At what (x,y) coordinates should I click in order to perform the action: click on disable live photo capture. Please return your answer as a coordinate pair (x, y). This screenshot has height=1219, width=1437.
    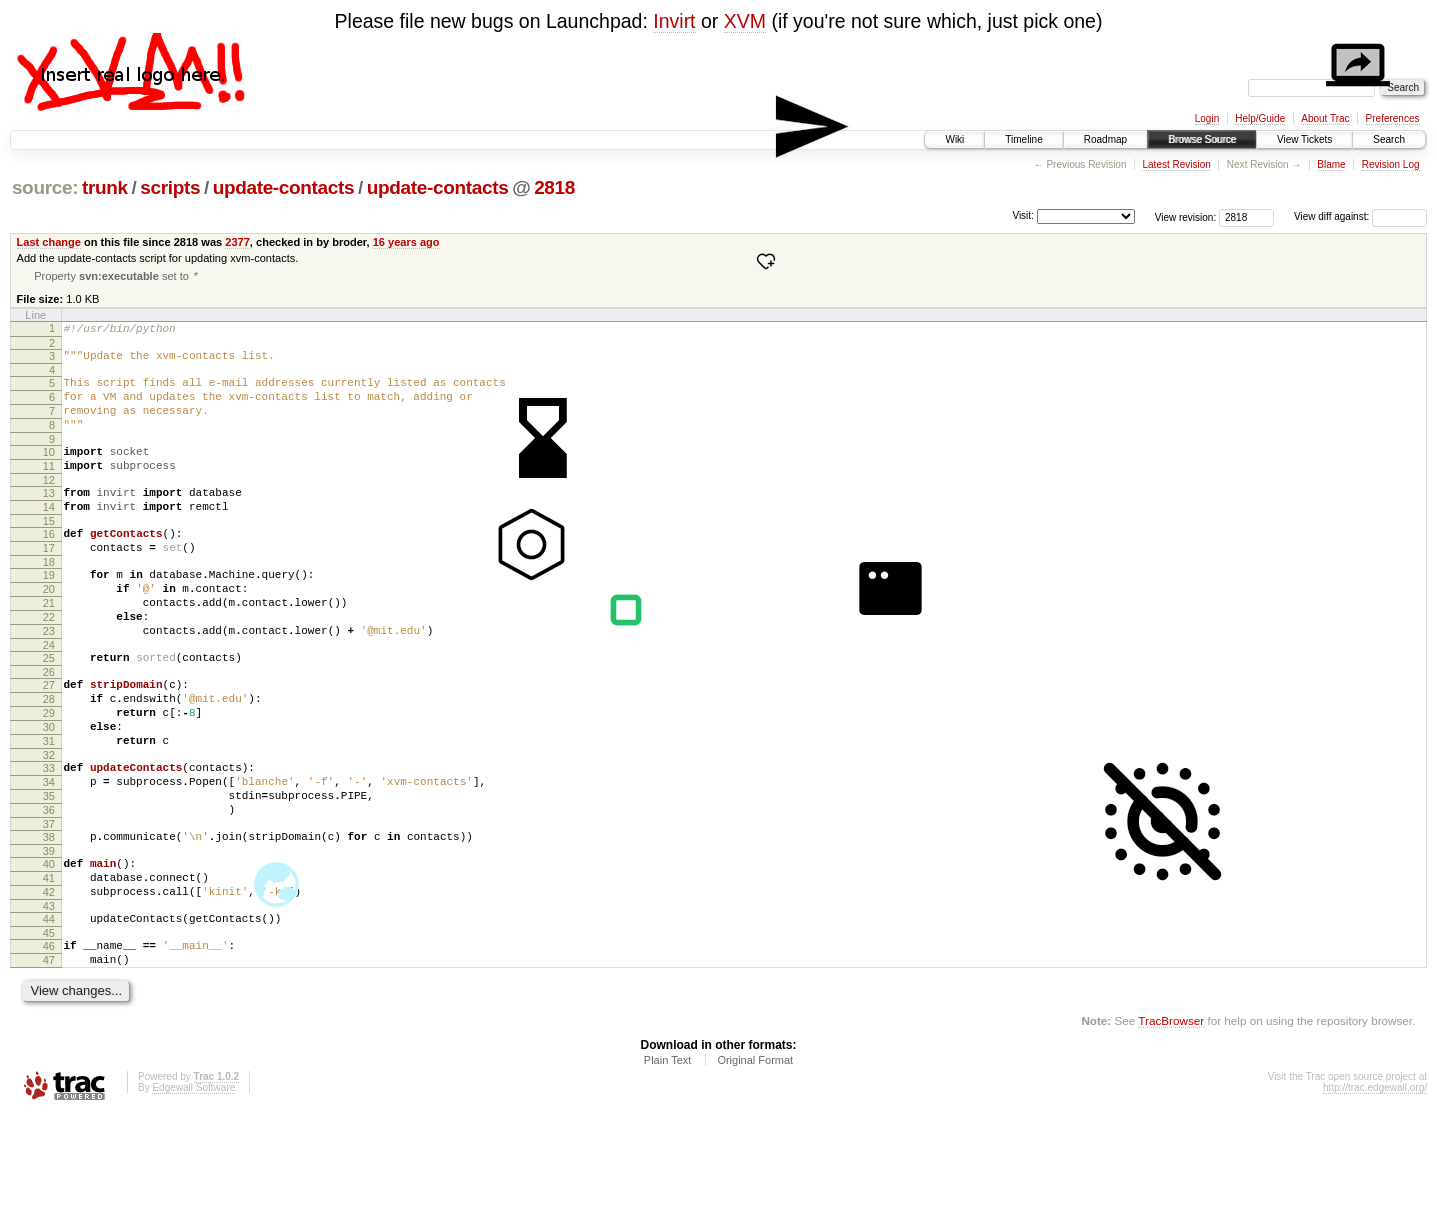
    Looking at the image, I should click on (1162, 821).